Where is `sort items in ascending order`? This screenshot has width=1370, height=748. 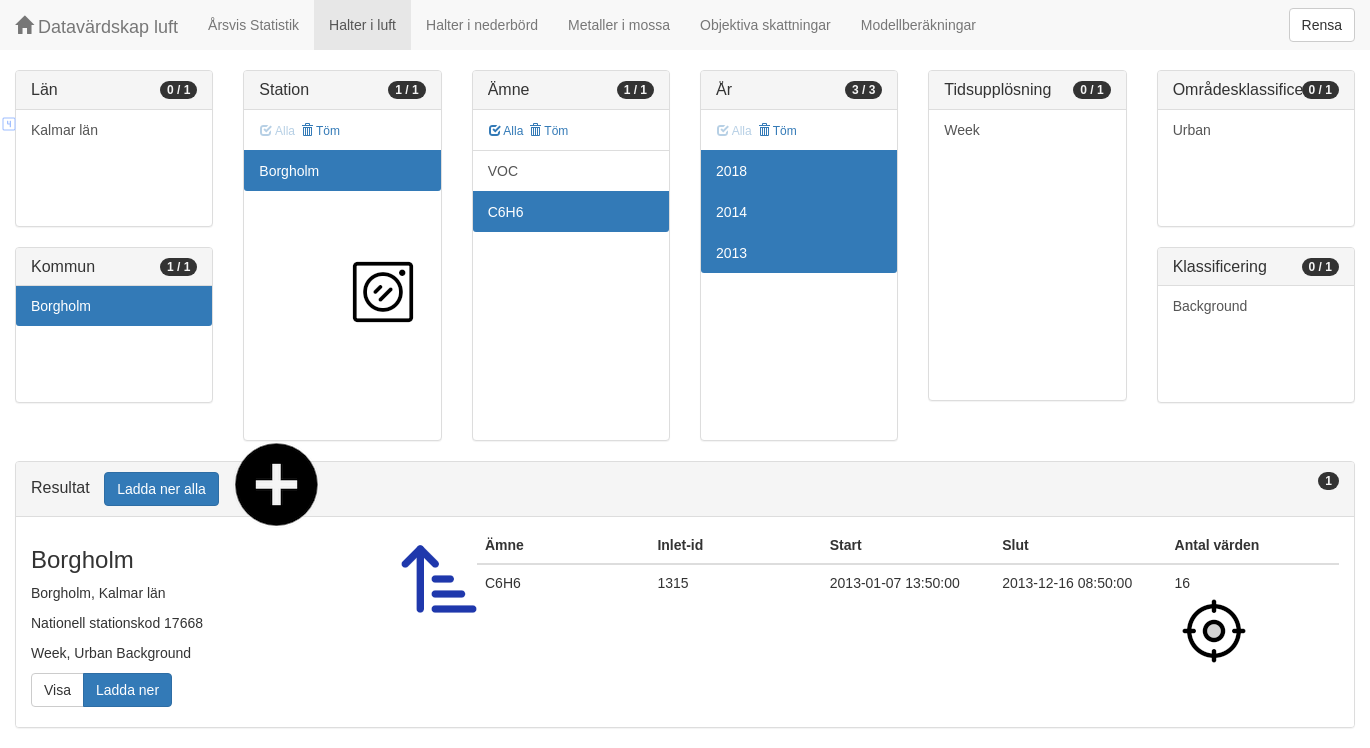 sort items in ascending order is located at coordinates (439, 579).